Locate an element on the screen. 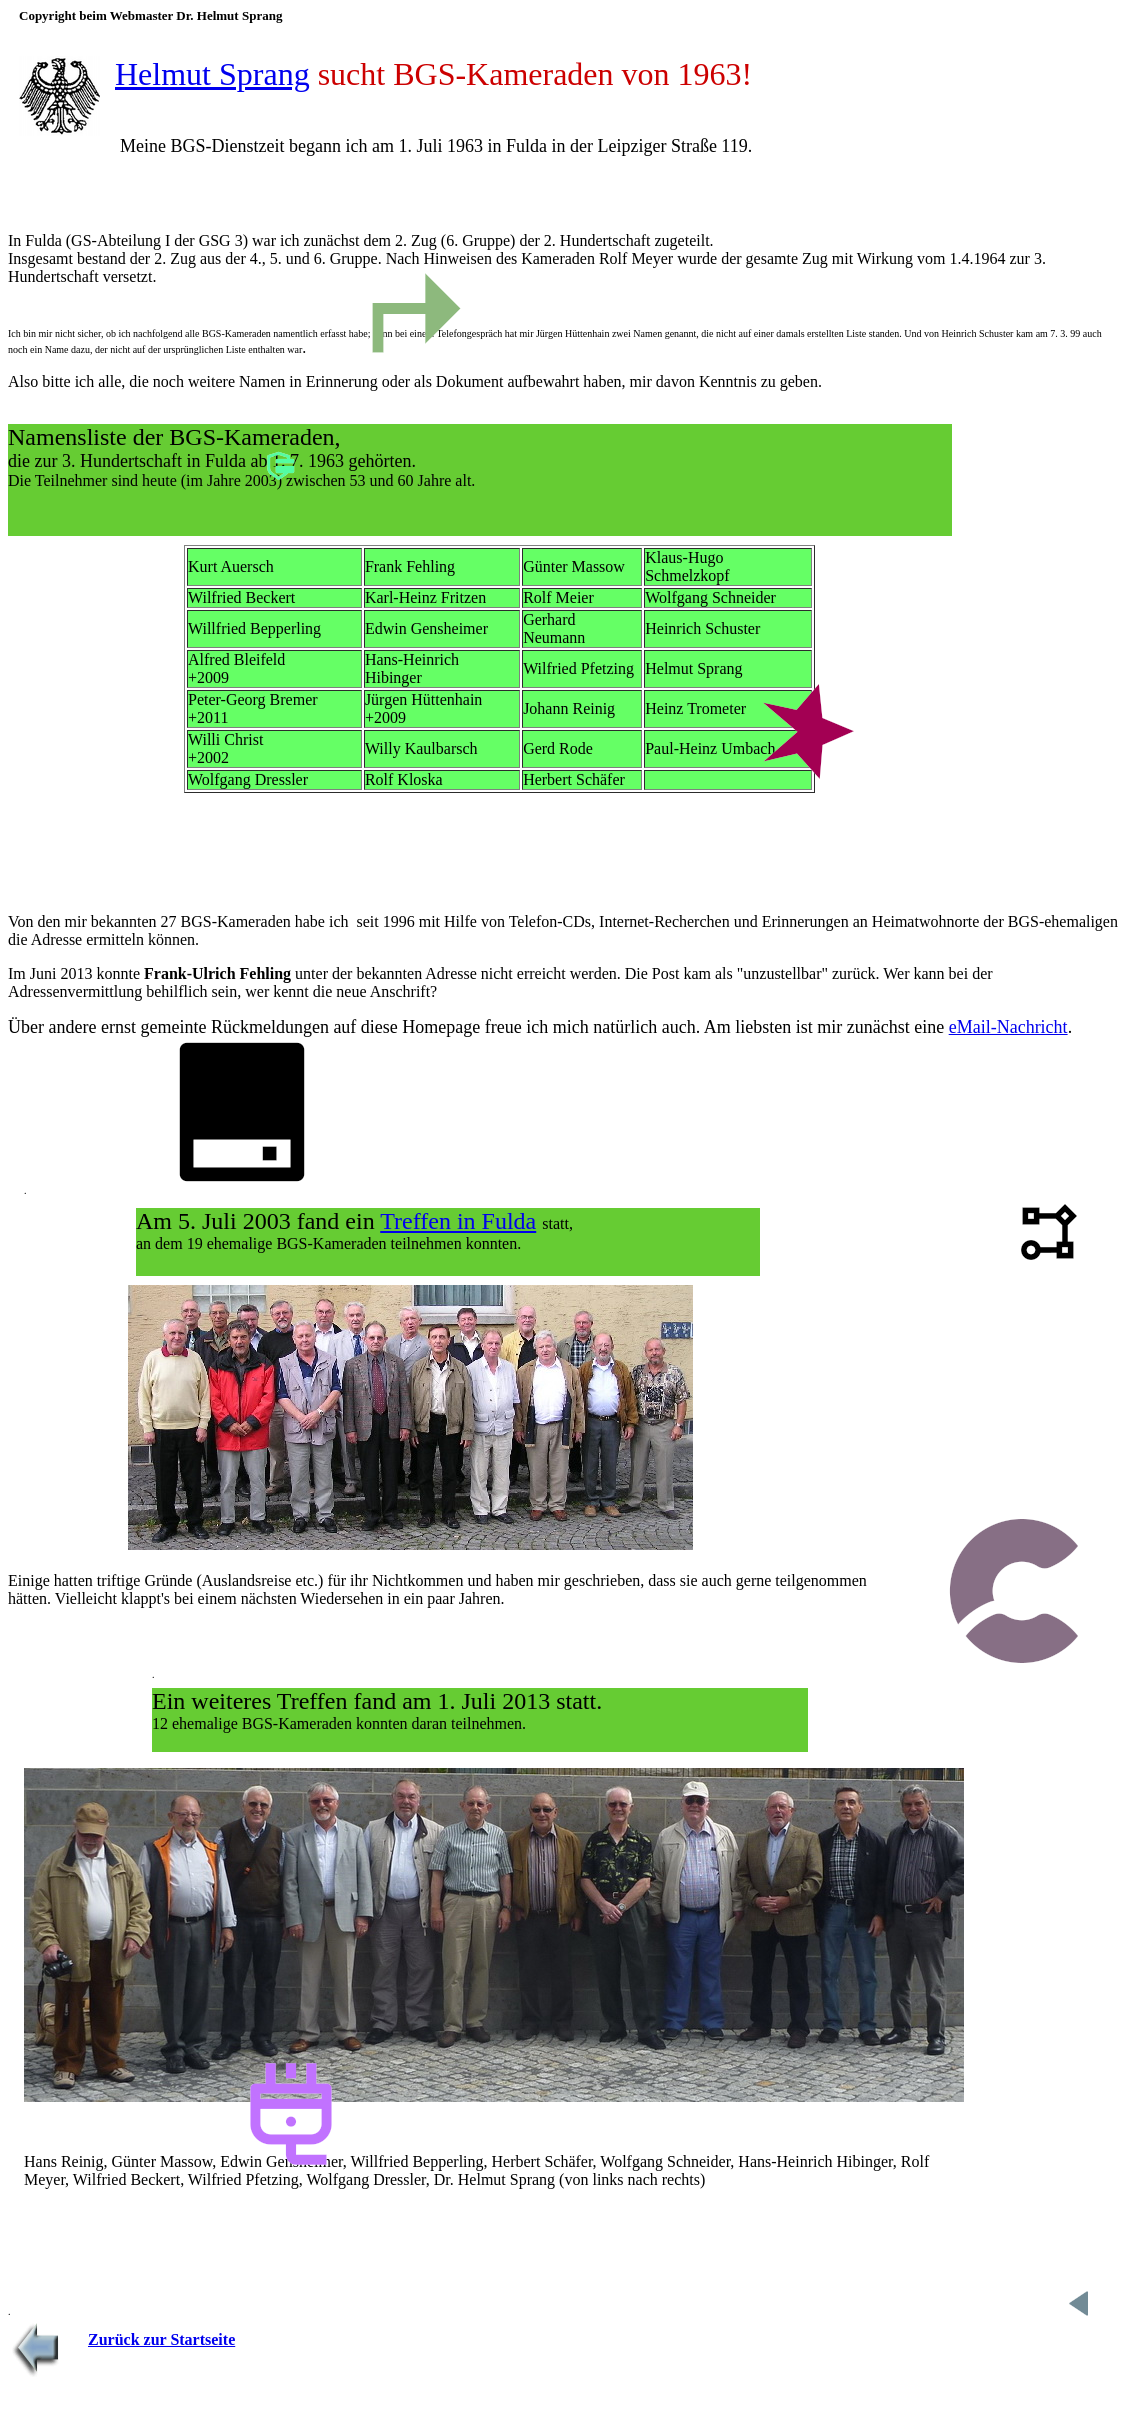 The width and height of the screenshot is (1127, 2426). share or forward content is located at coordinates (411, 314).